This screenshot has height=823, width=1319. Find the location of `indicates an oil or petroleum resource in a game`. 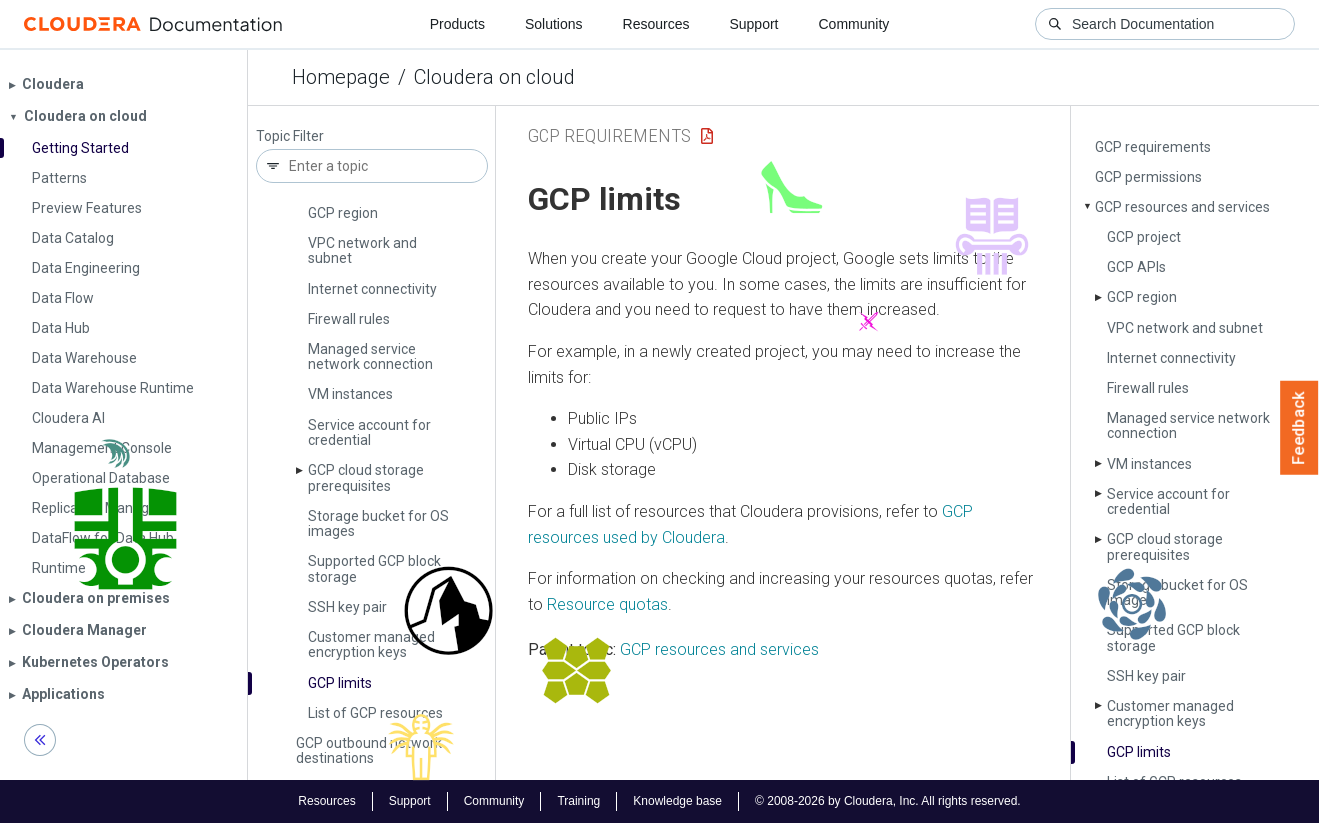

indicates an oil or petroleum resource in a game is located at coordinates (1132, 604).